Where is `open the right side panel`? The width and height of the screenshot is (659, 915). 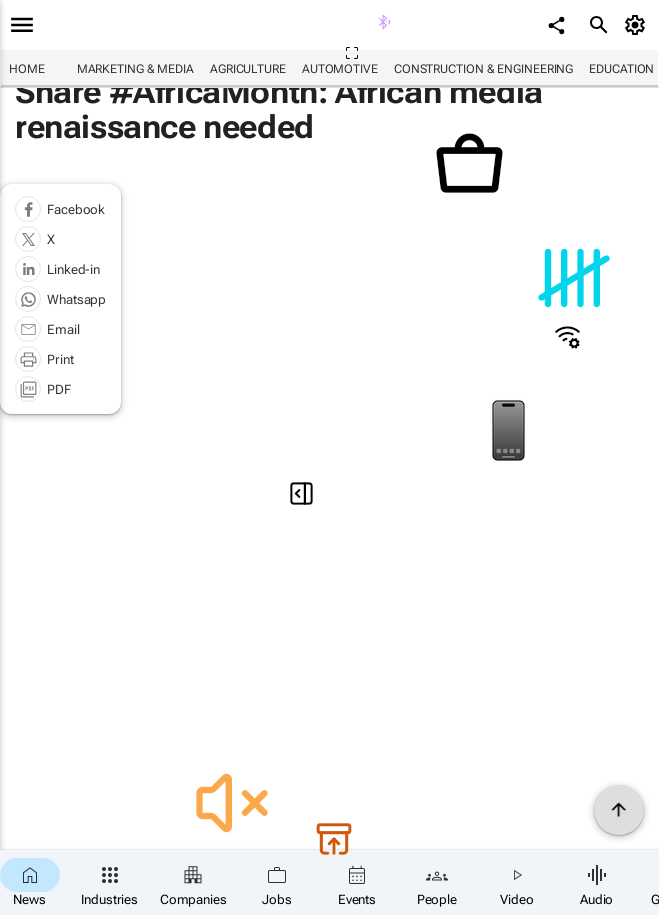 open the right side panel is located at coordinates (301, 493).